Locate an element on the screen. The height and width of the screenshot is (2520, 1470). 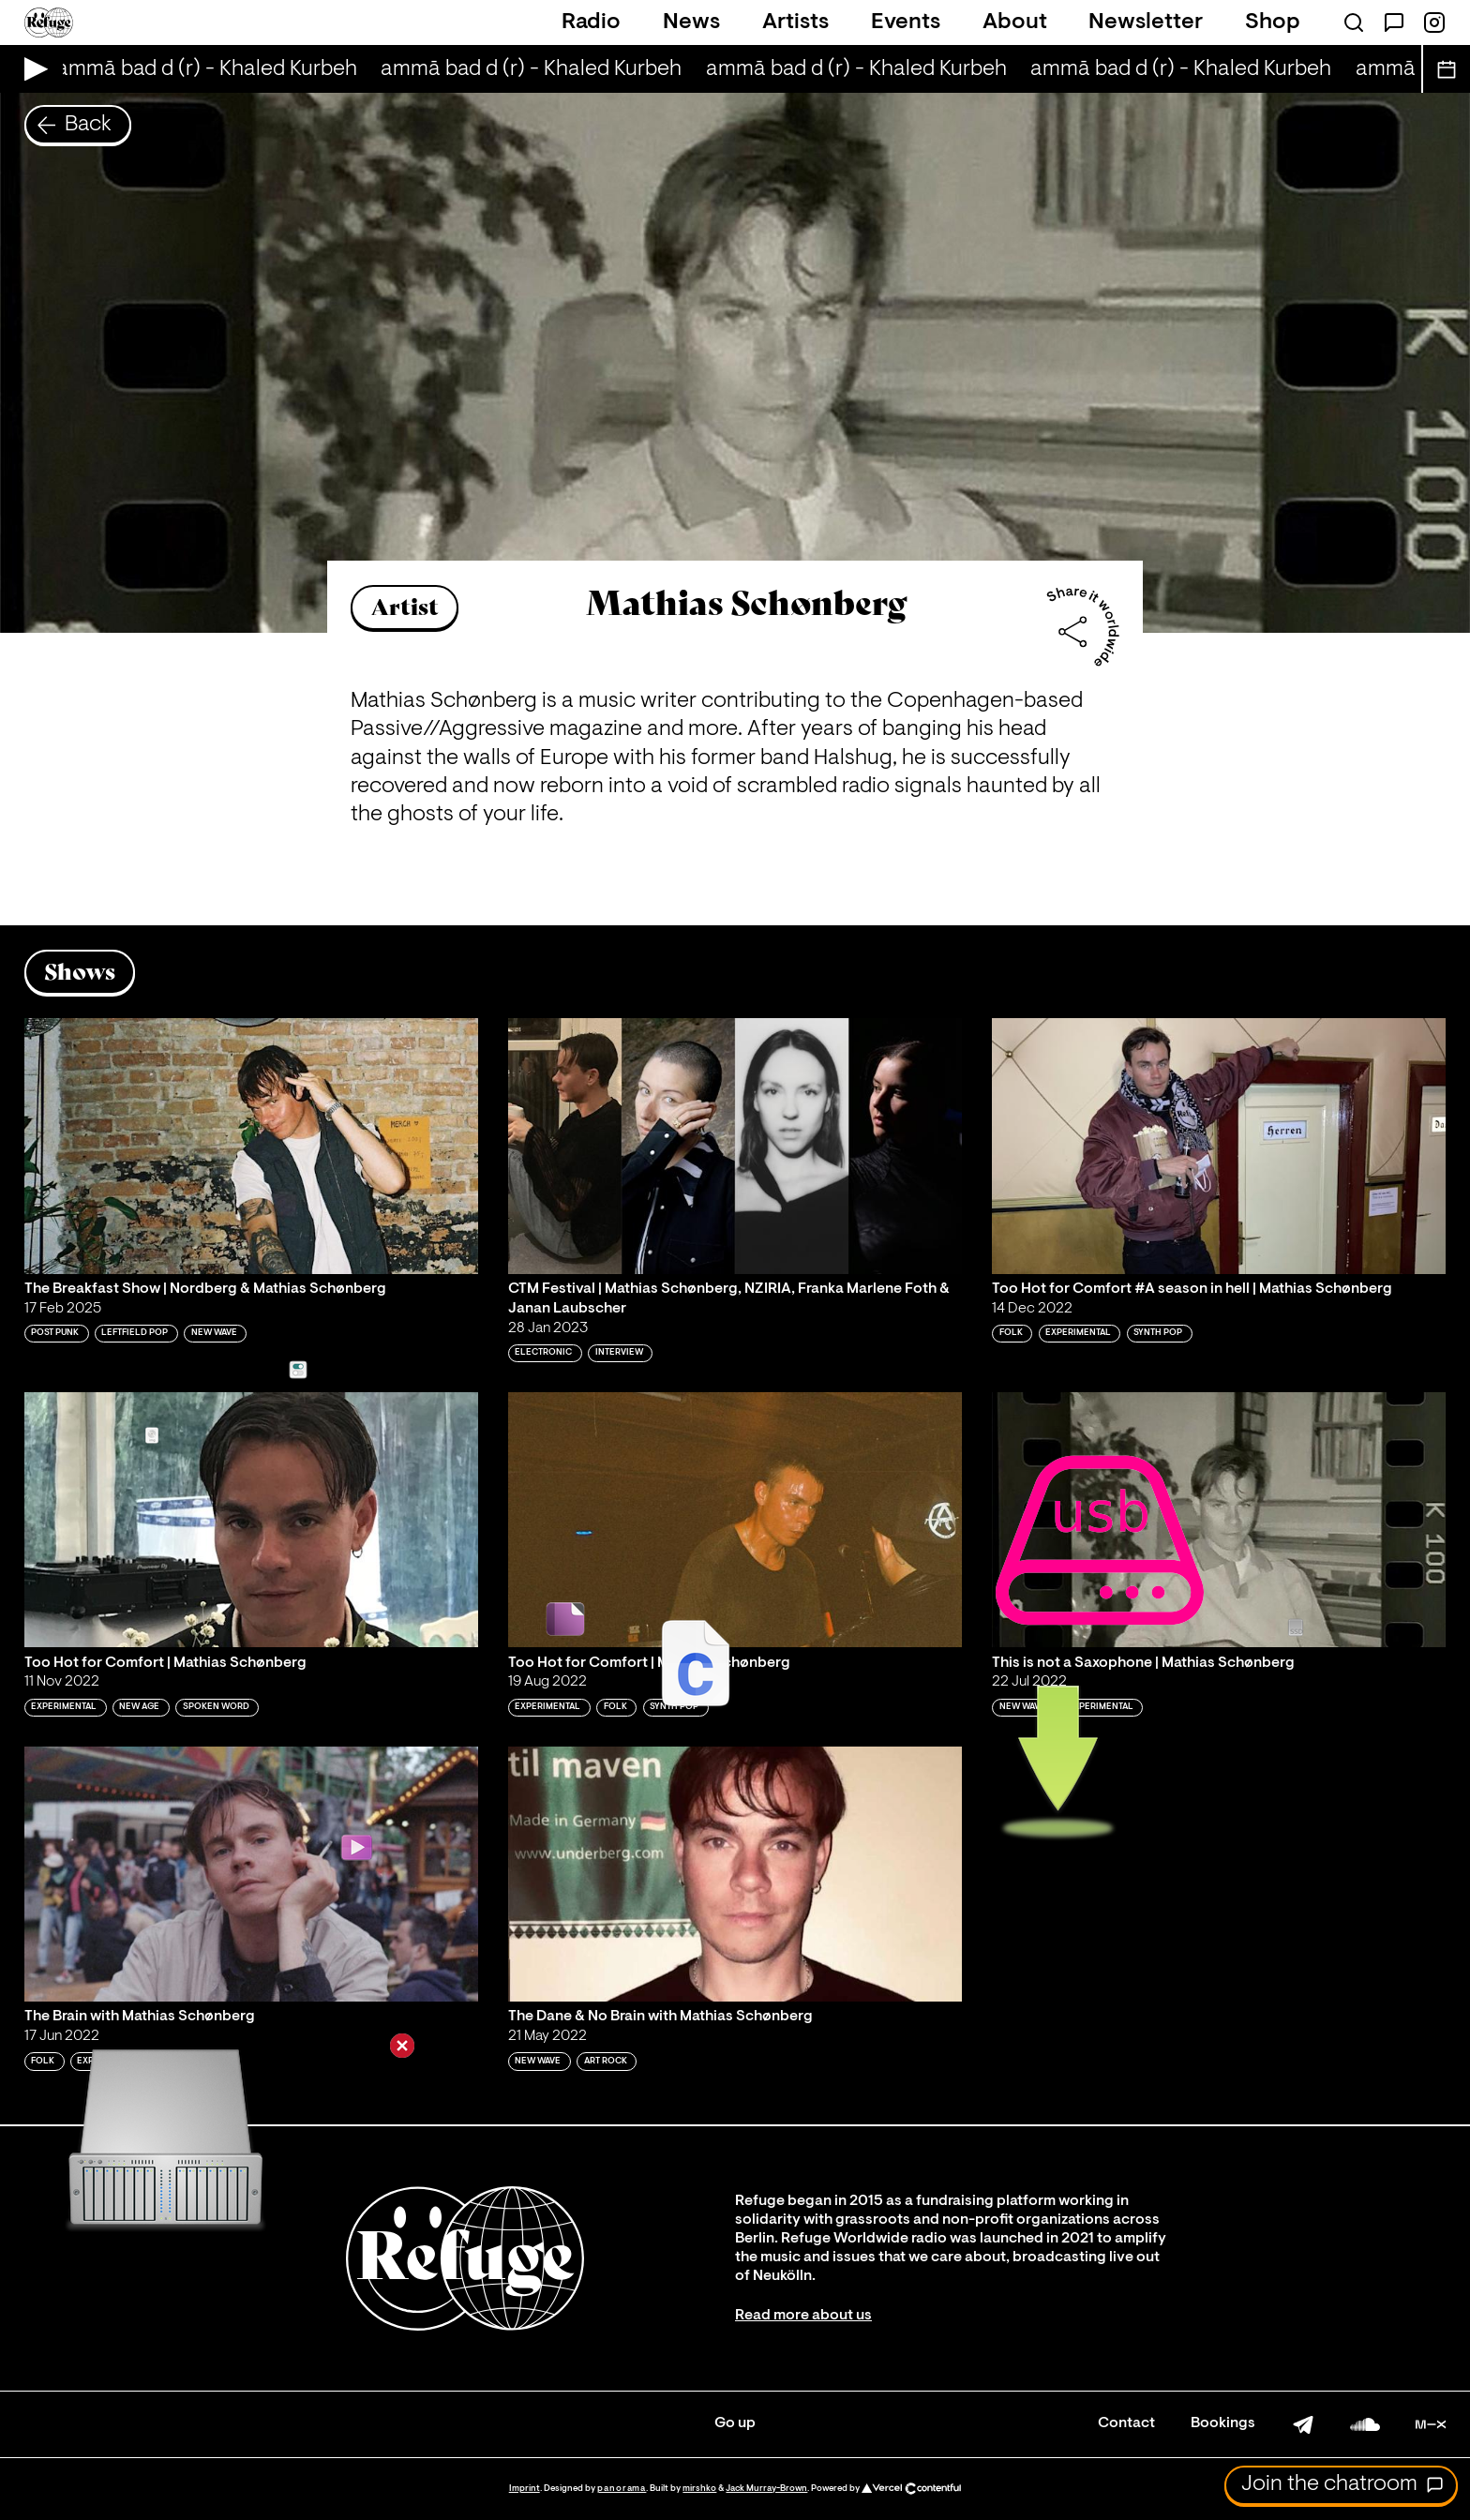
open gnome tweaks settings is located at coordinates (298, 1370).